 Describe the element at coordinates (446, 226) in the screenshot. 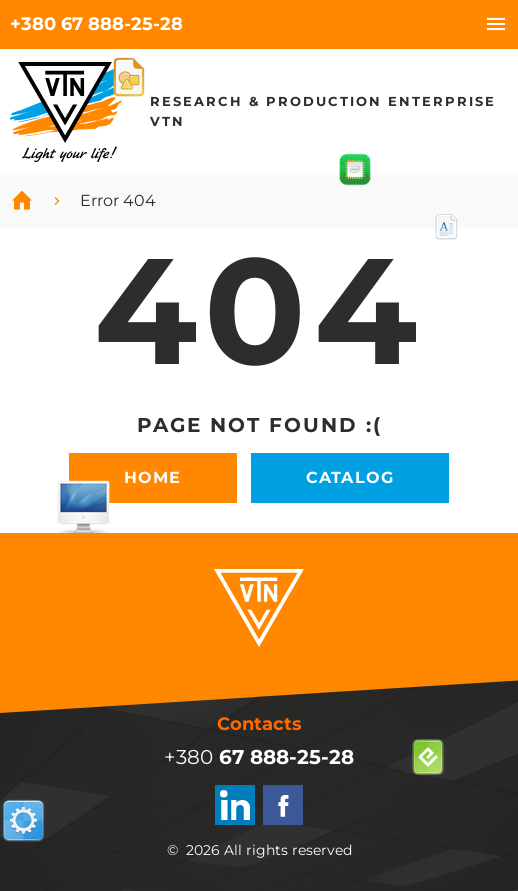

I see `a word processor or text document file` at that location.